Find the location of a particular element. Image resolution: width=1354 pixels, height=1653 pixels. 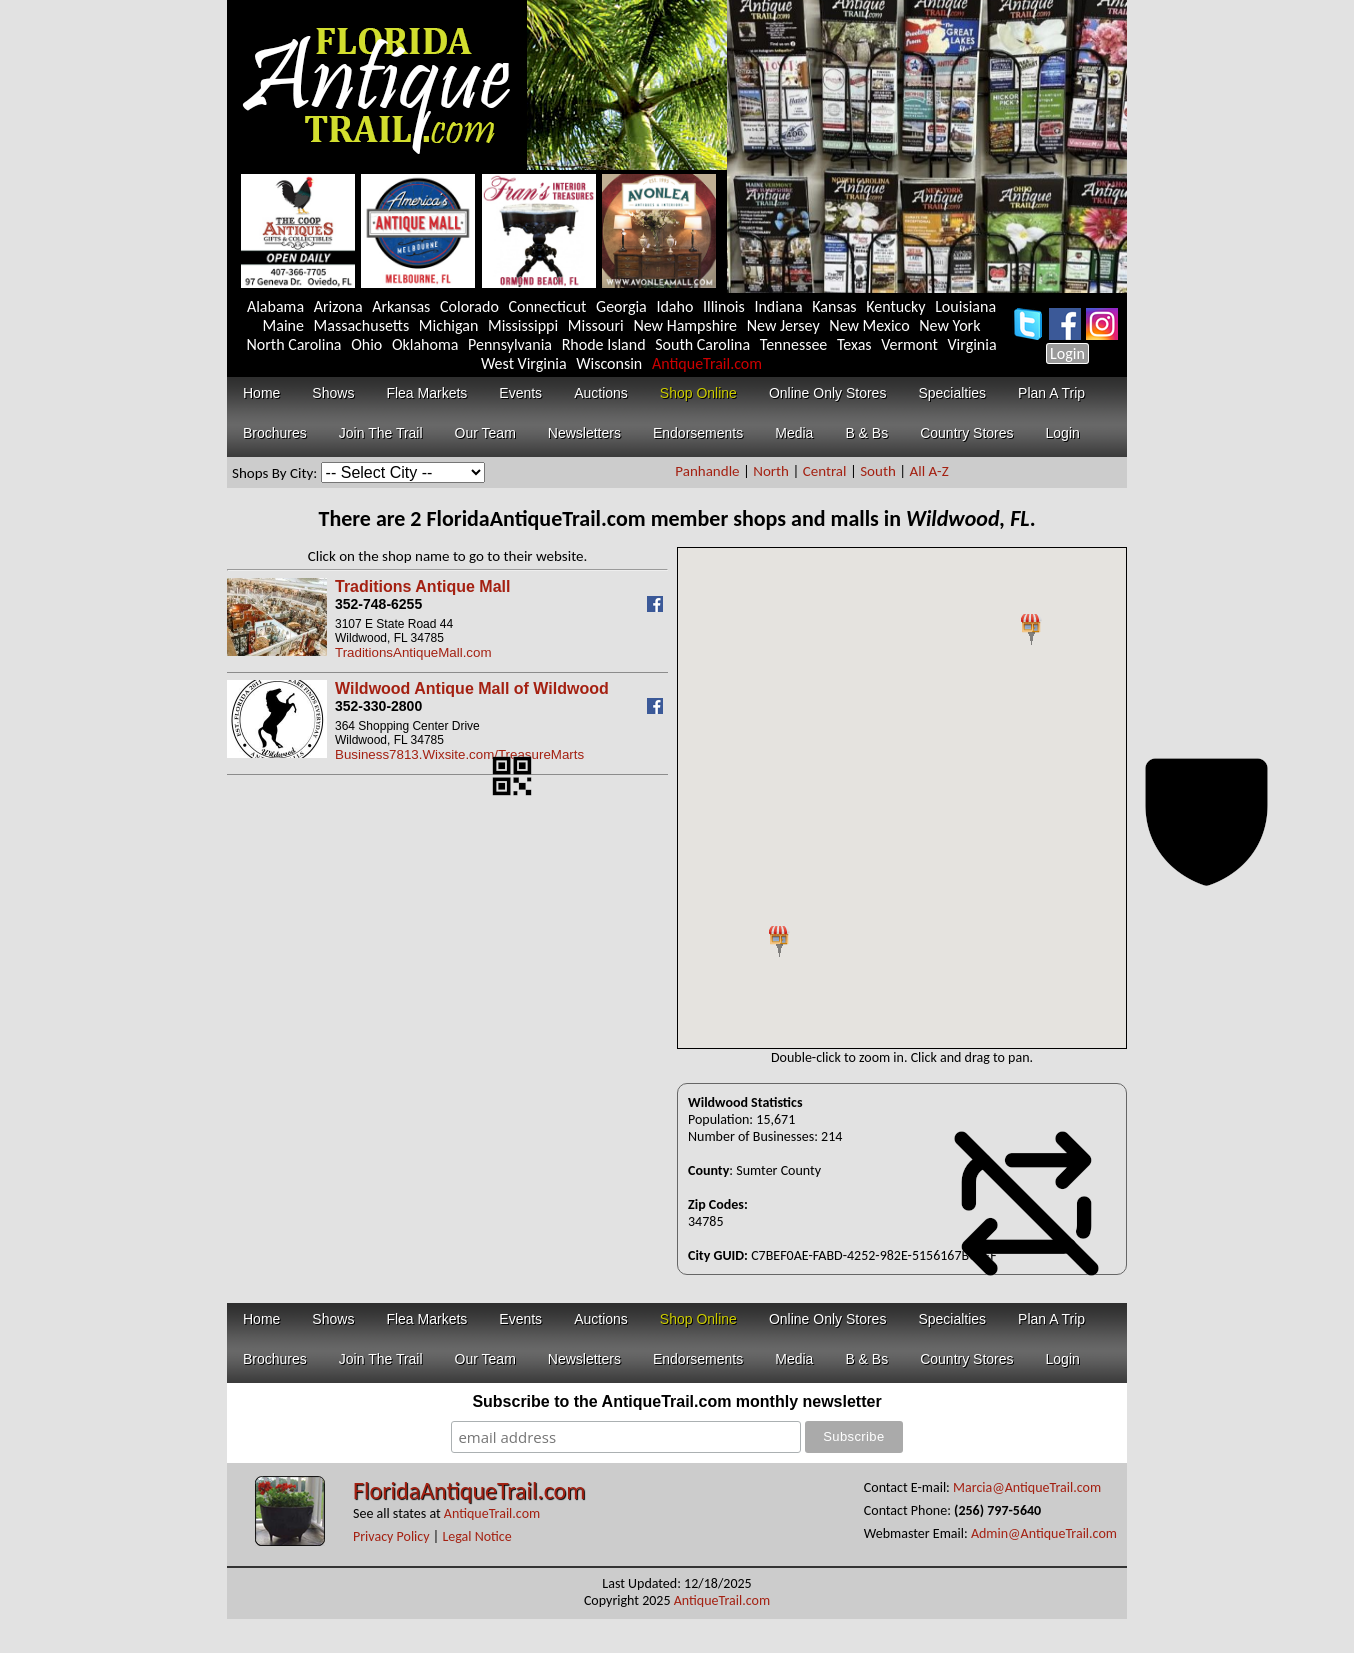

security or protection status indicator is located at coordinates (1206, 814).